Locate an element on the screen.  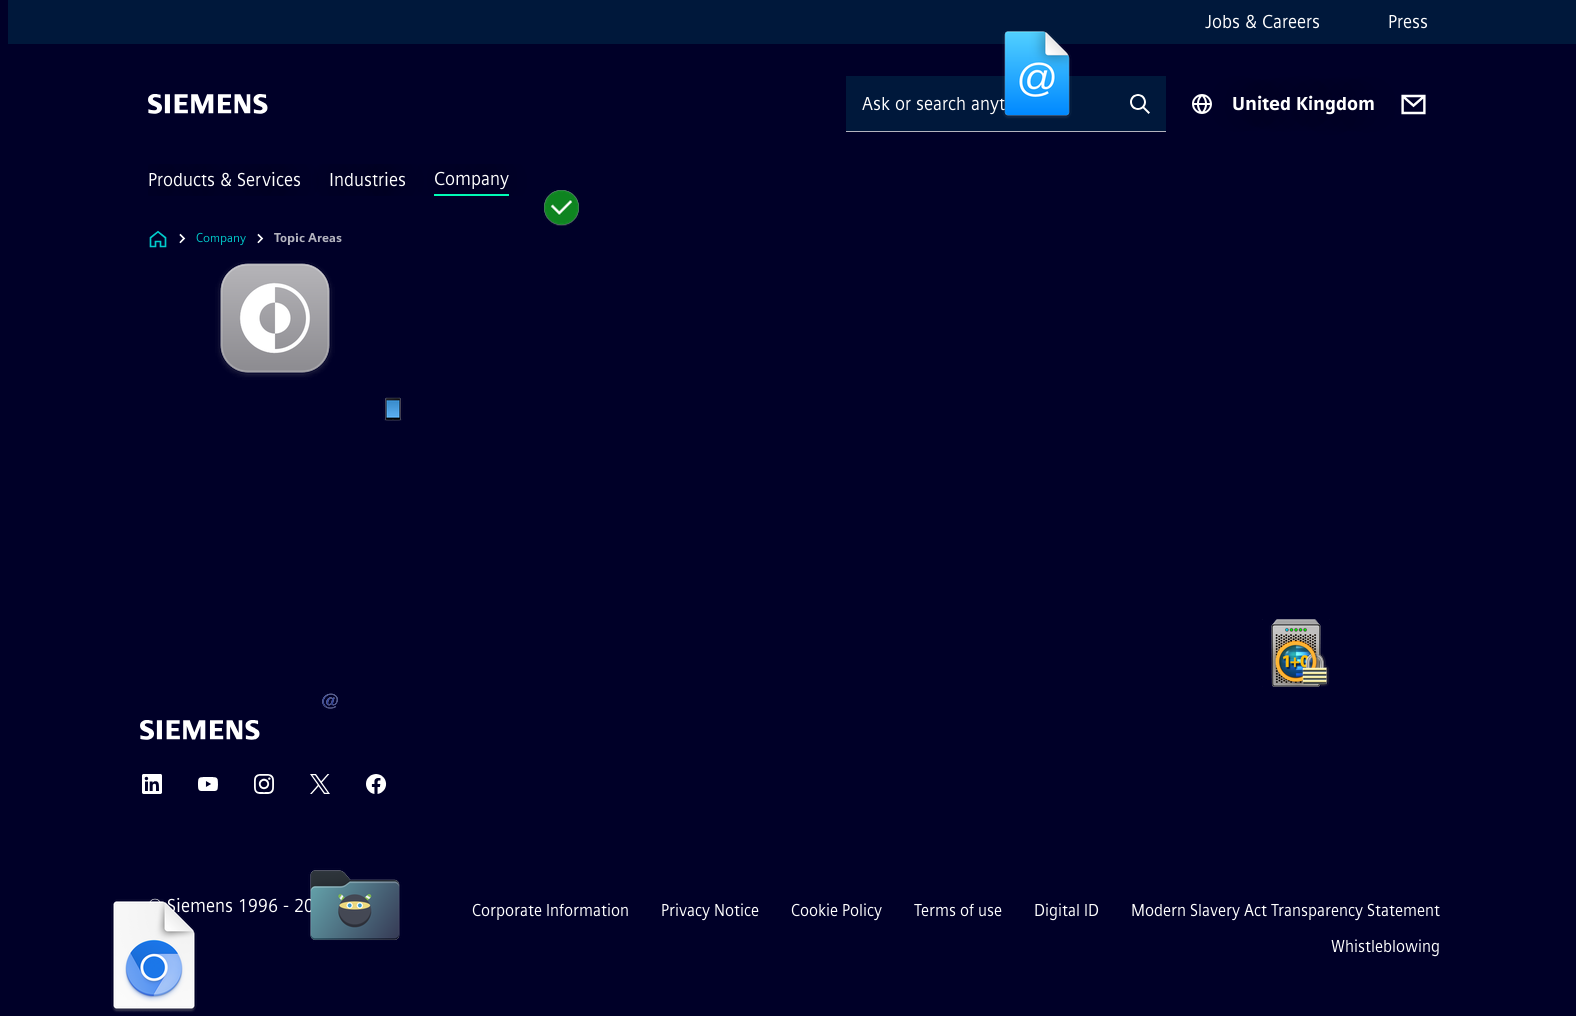
iPad mini device connected via cellular is located at coordinates (393, 407).